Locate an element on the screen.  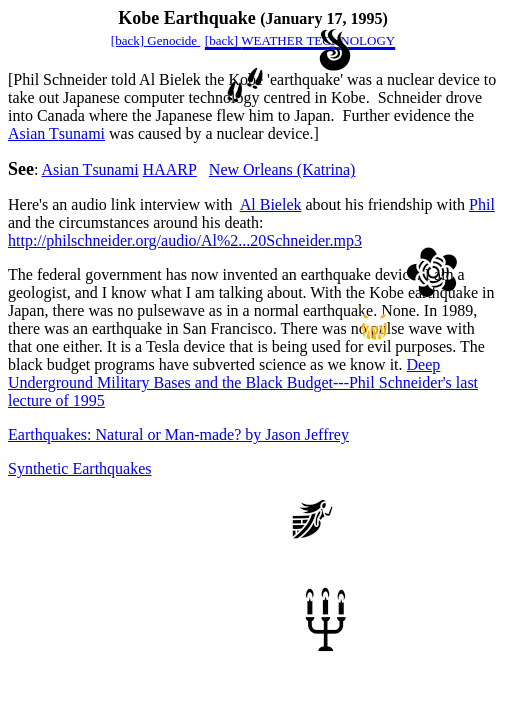
indicates a villain or enemy character is located at coordinates (374, 327).